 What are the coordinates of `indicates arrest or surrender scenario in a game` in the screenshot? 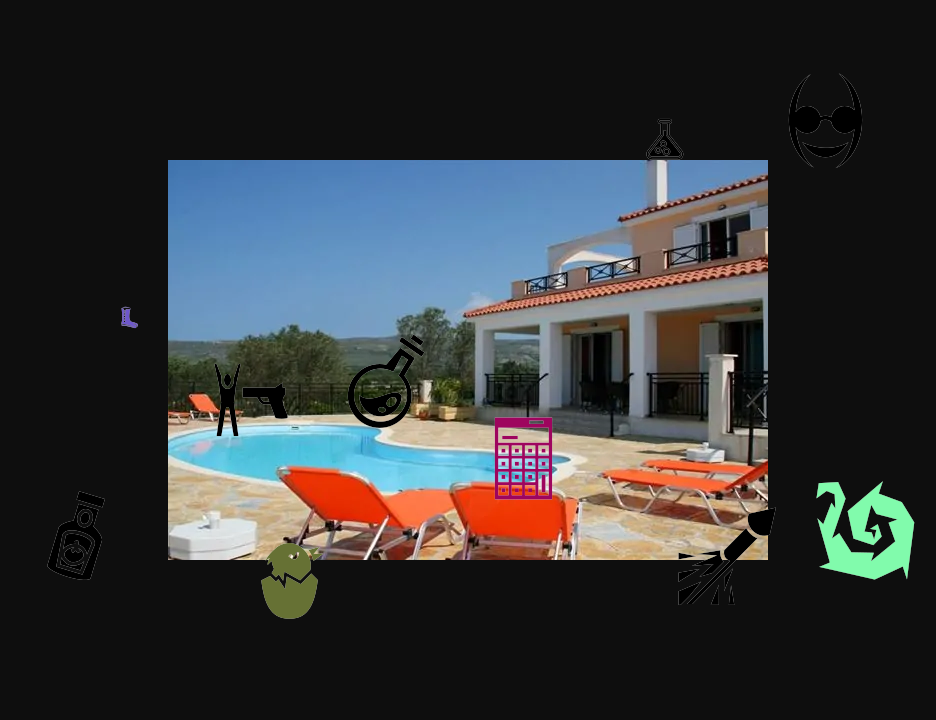 It's located at (251, 400).